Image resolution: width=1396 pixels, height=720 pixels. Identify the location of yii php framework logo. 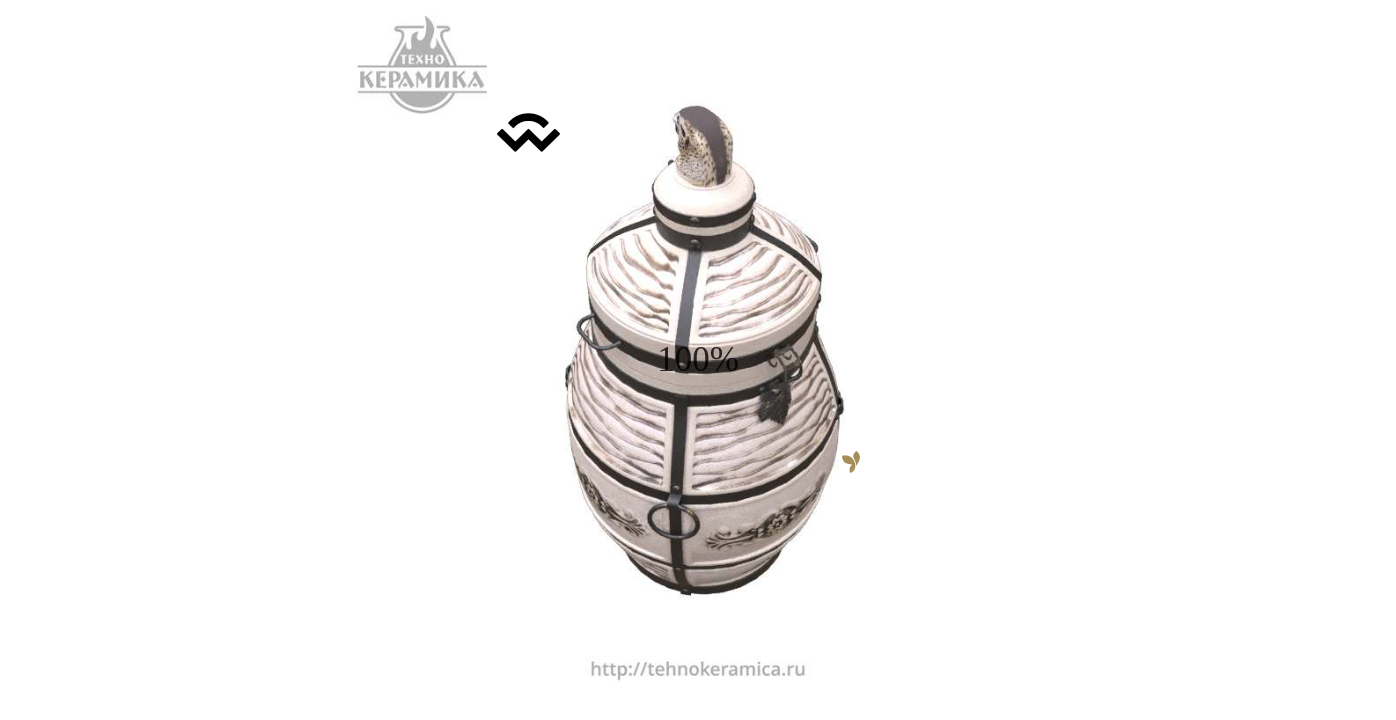
(851, 462).